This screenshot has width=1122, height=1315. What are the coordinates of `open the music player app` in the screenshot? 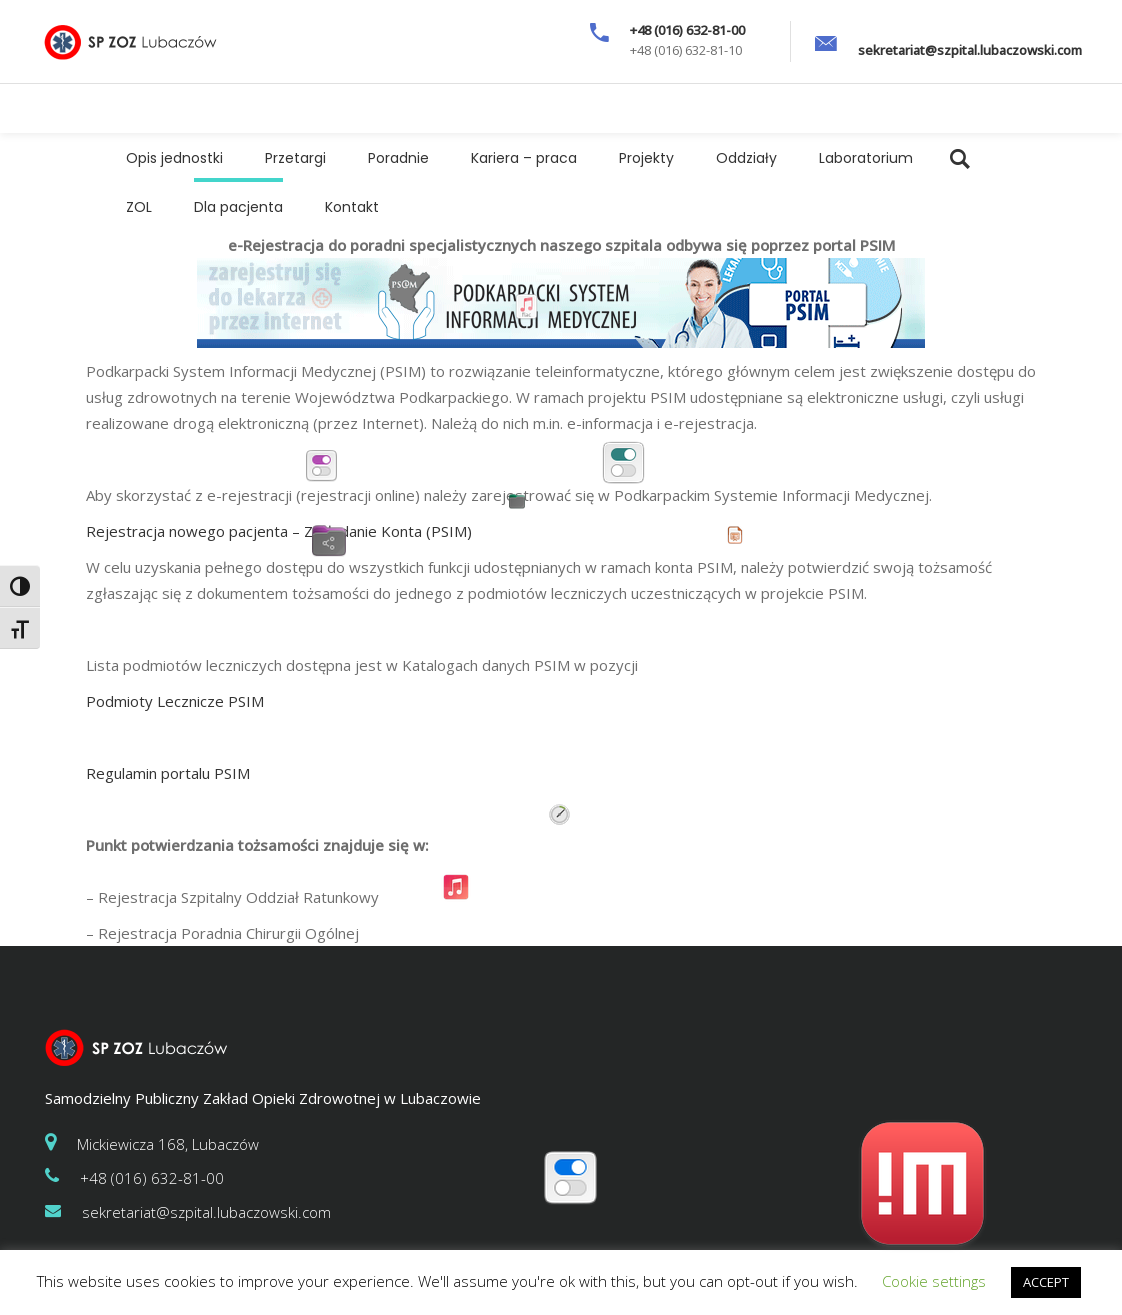 It's located at (456, 887).